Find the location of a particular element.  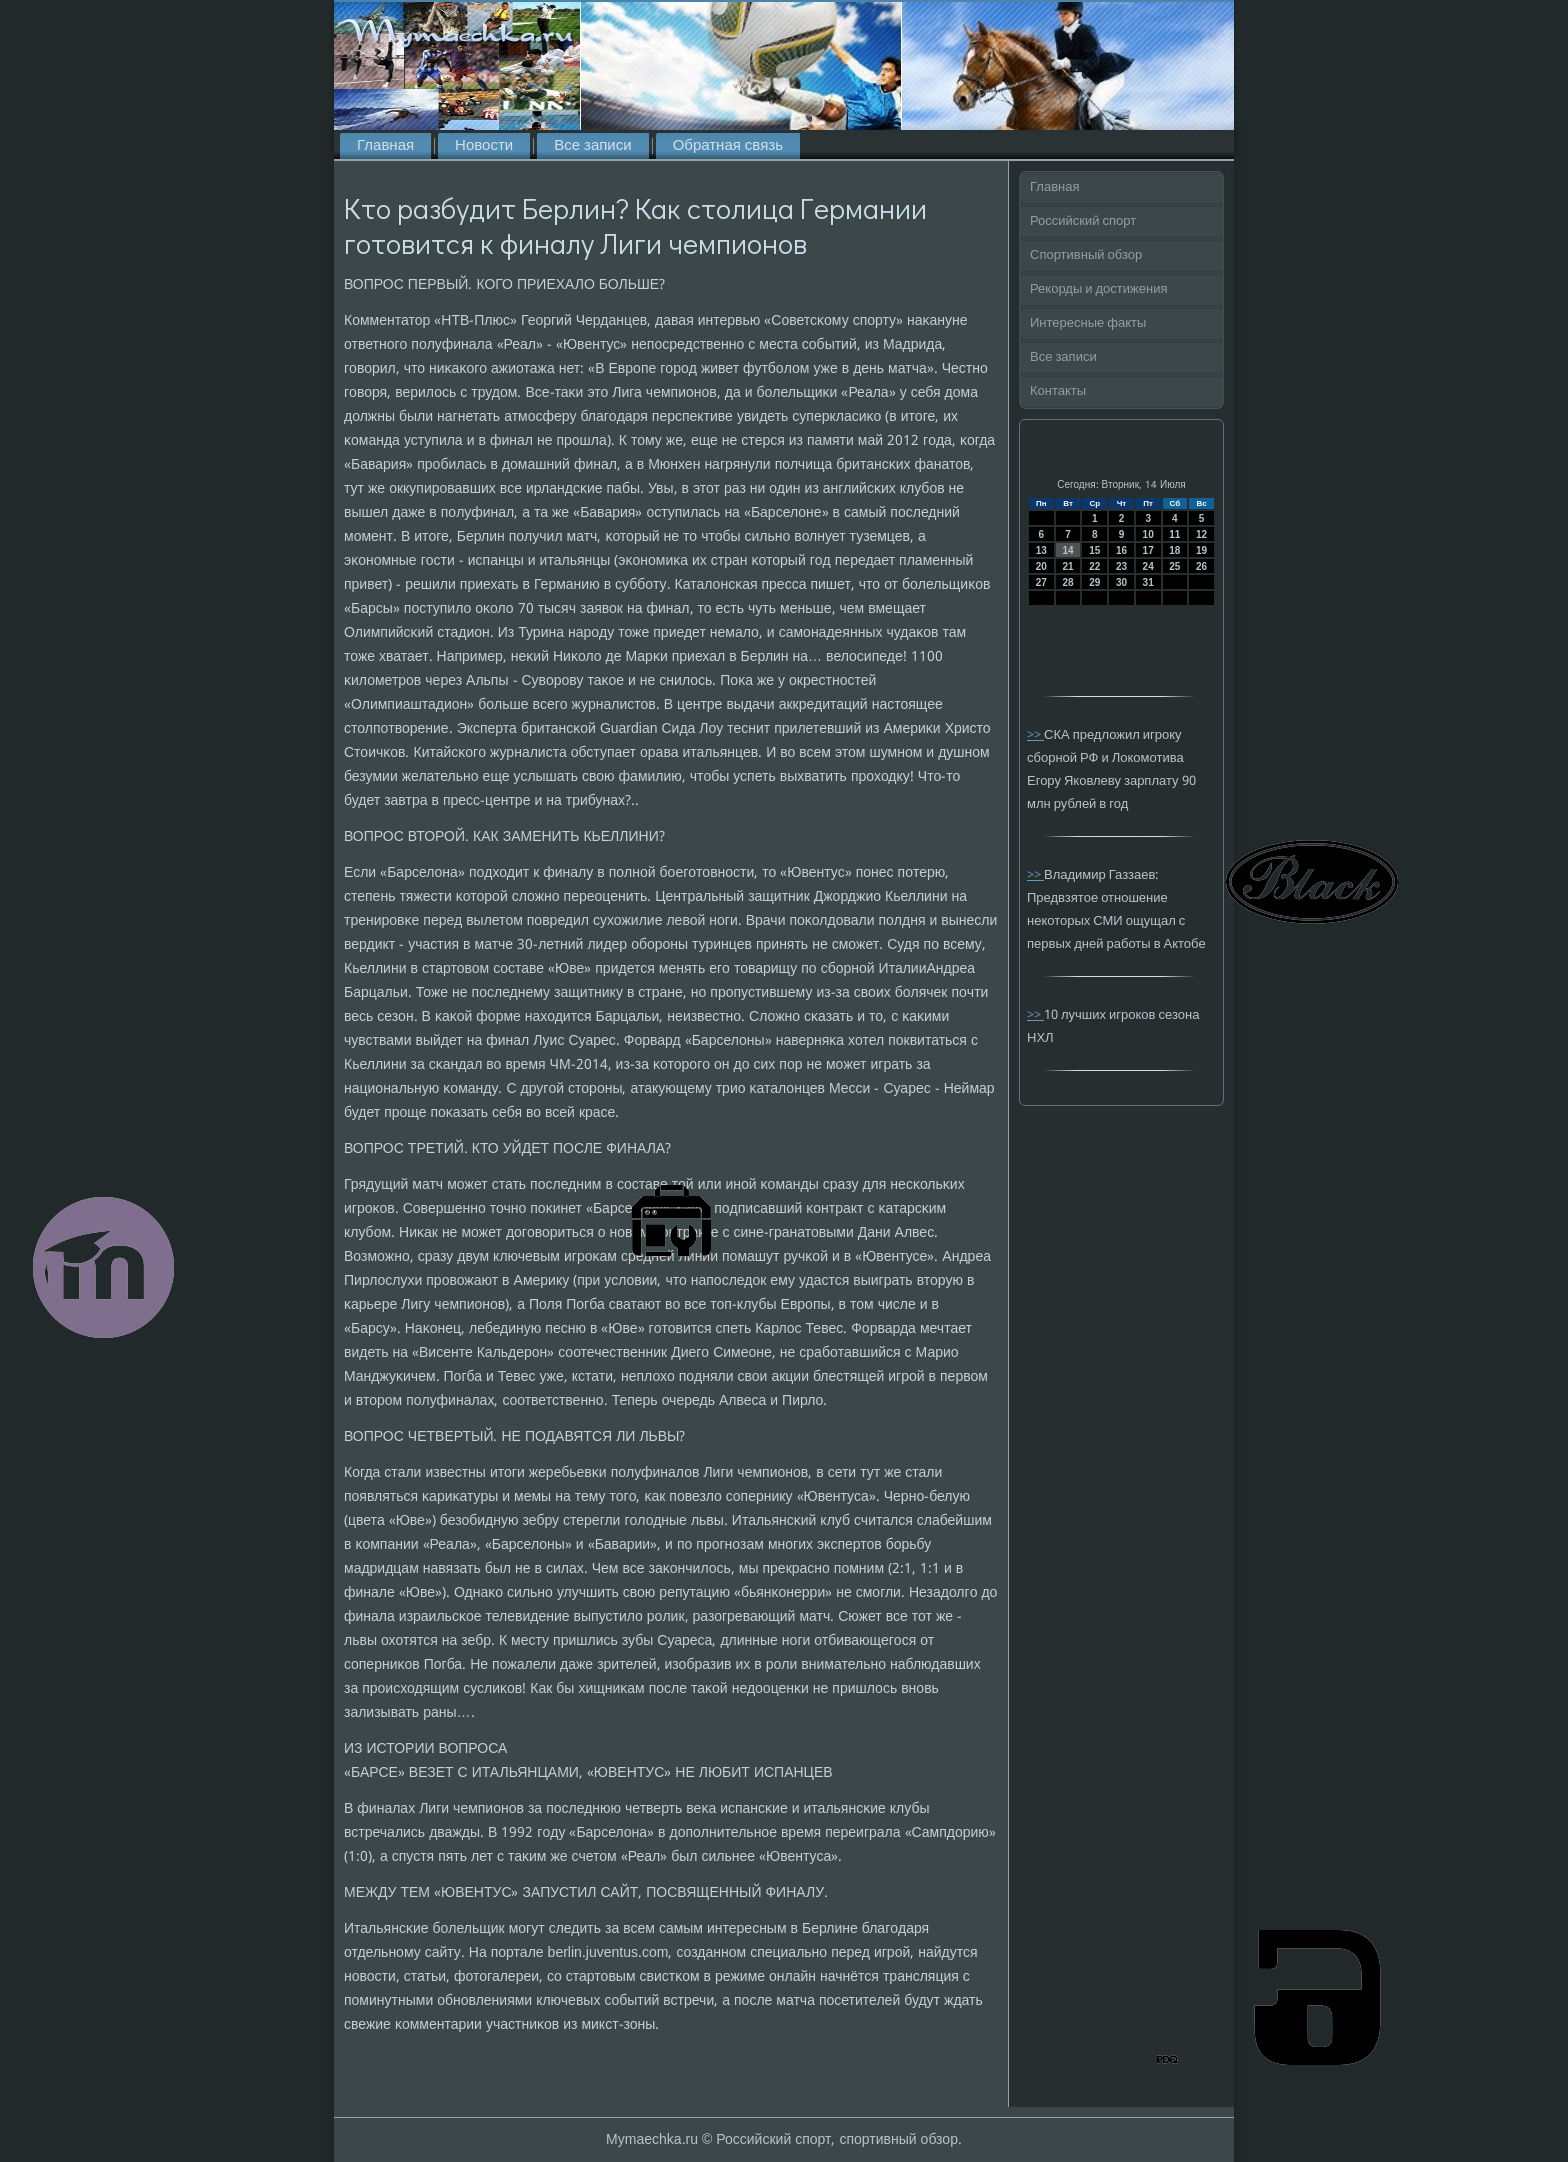

open MetaGer search engine is located at coordinates (1317, 1997).